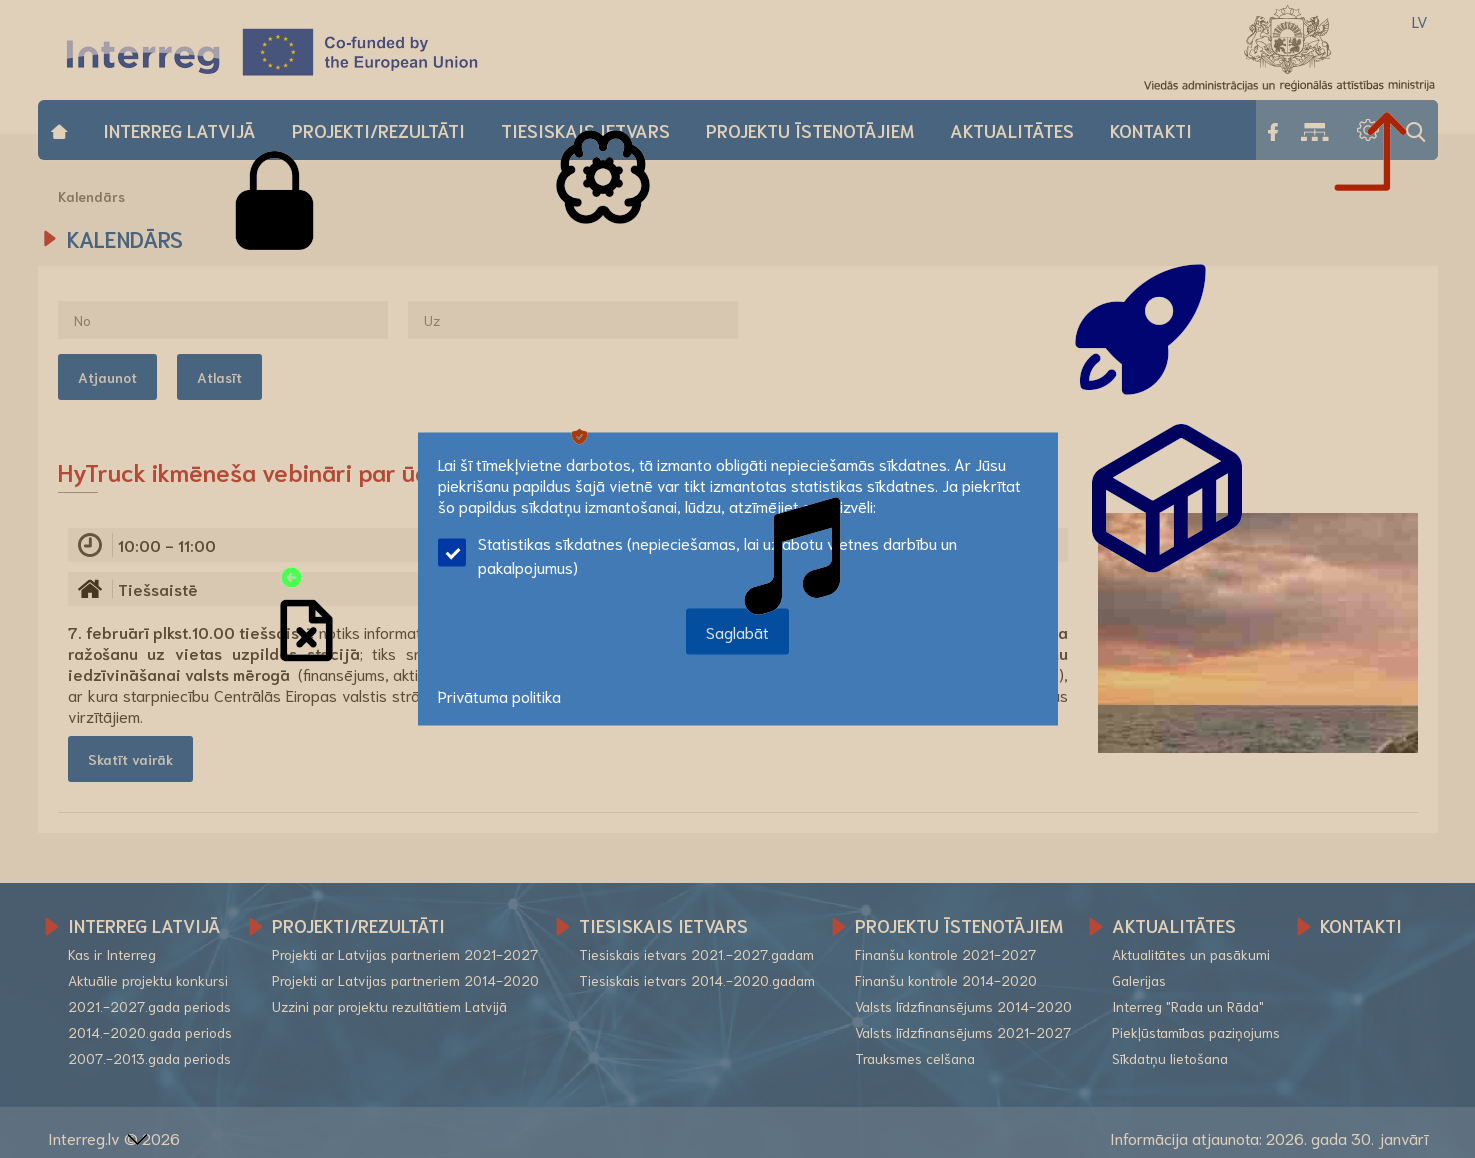 The width and height of the screenshot is (1475, 1158). What do you see at coordinates (1140, 329) in the screenshot?
I see `launch or deploy a project` at bounding box center [1140, 329].